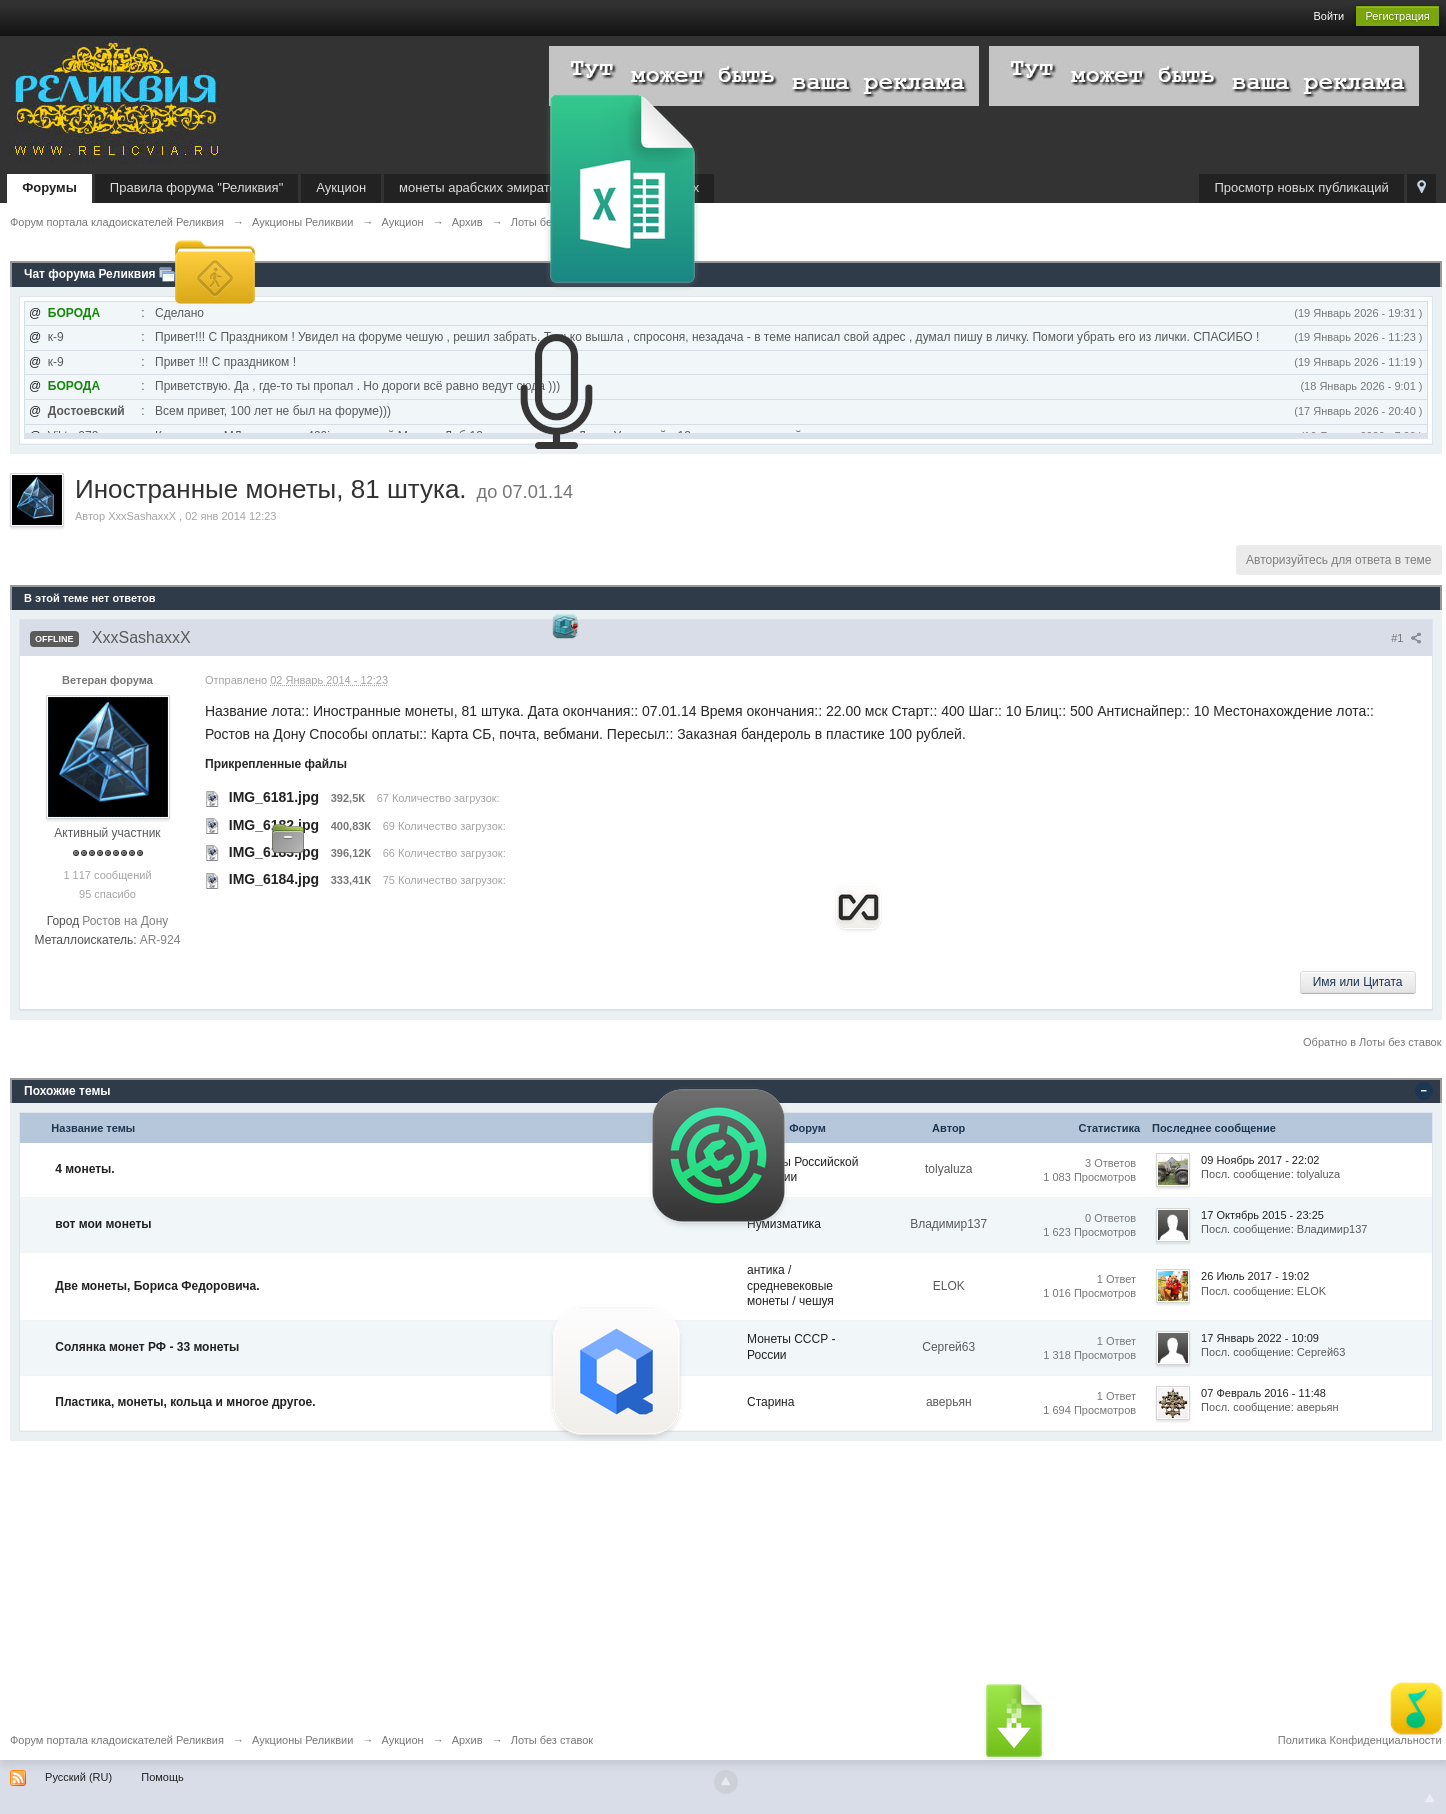 The width and height of the screenshot is (1446, 1814). What do you see at coordinates (1416, 1708) in the screenshot?
I see `open QQ Music app` at bounding box center [1416, 1708].